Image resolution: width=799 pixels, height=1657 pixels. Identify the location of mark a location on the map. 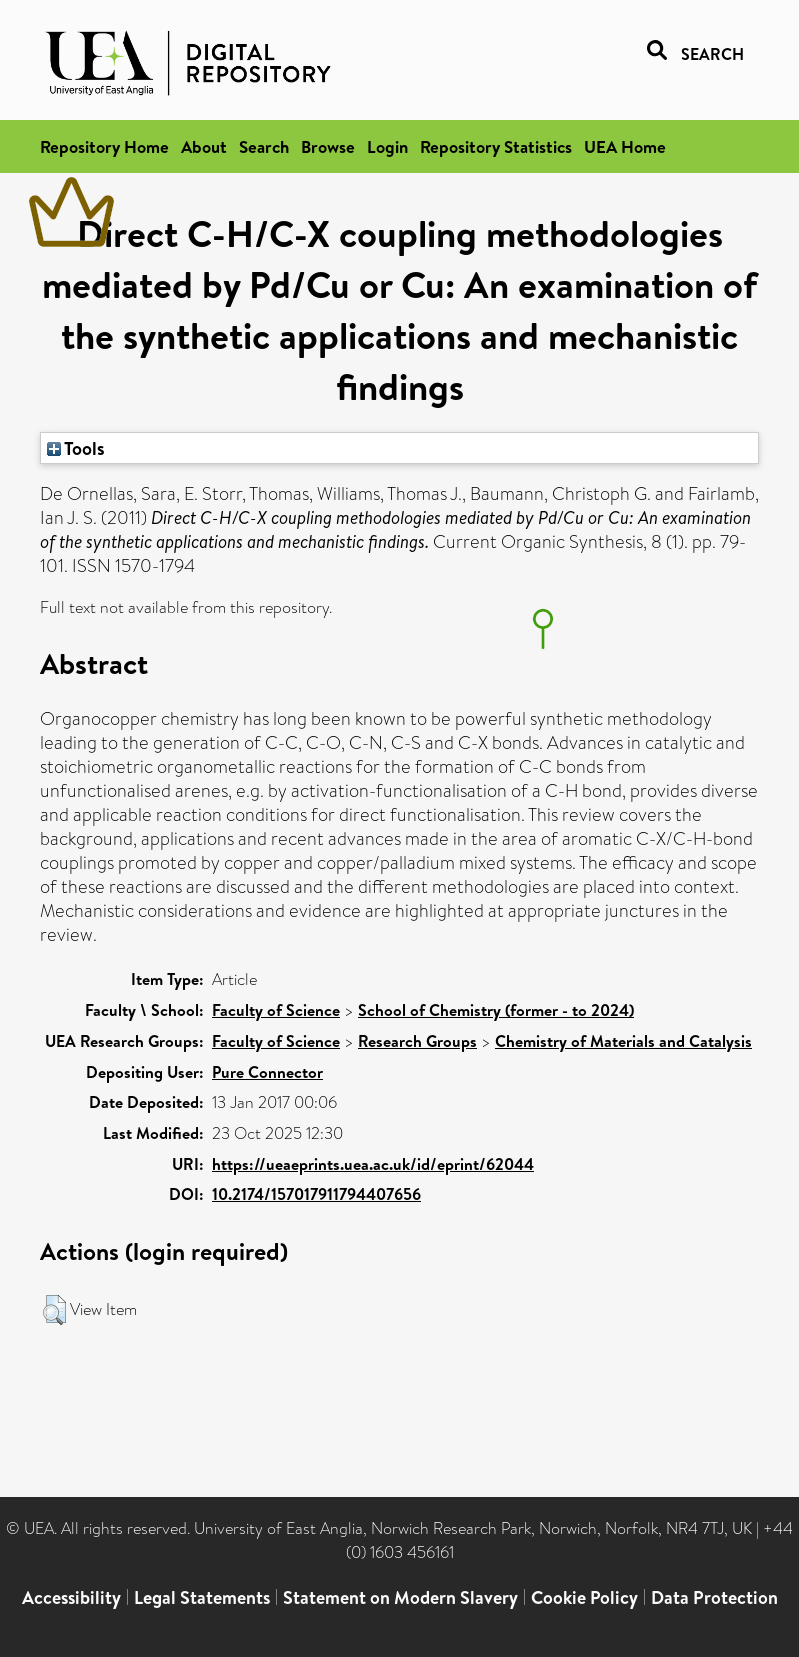
(543, 629).